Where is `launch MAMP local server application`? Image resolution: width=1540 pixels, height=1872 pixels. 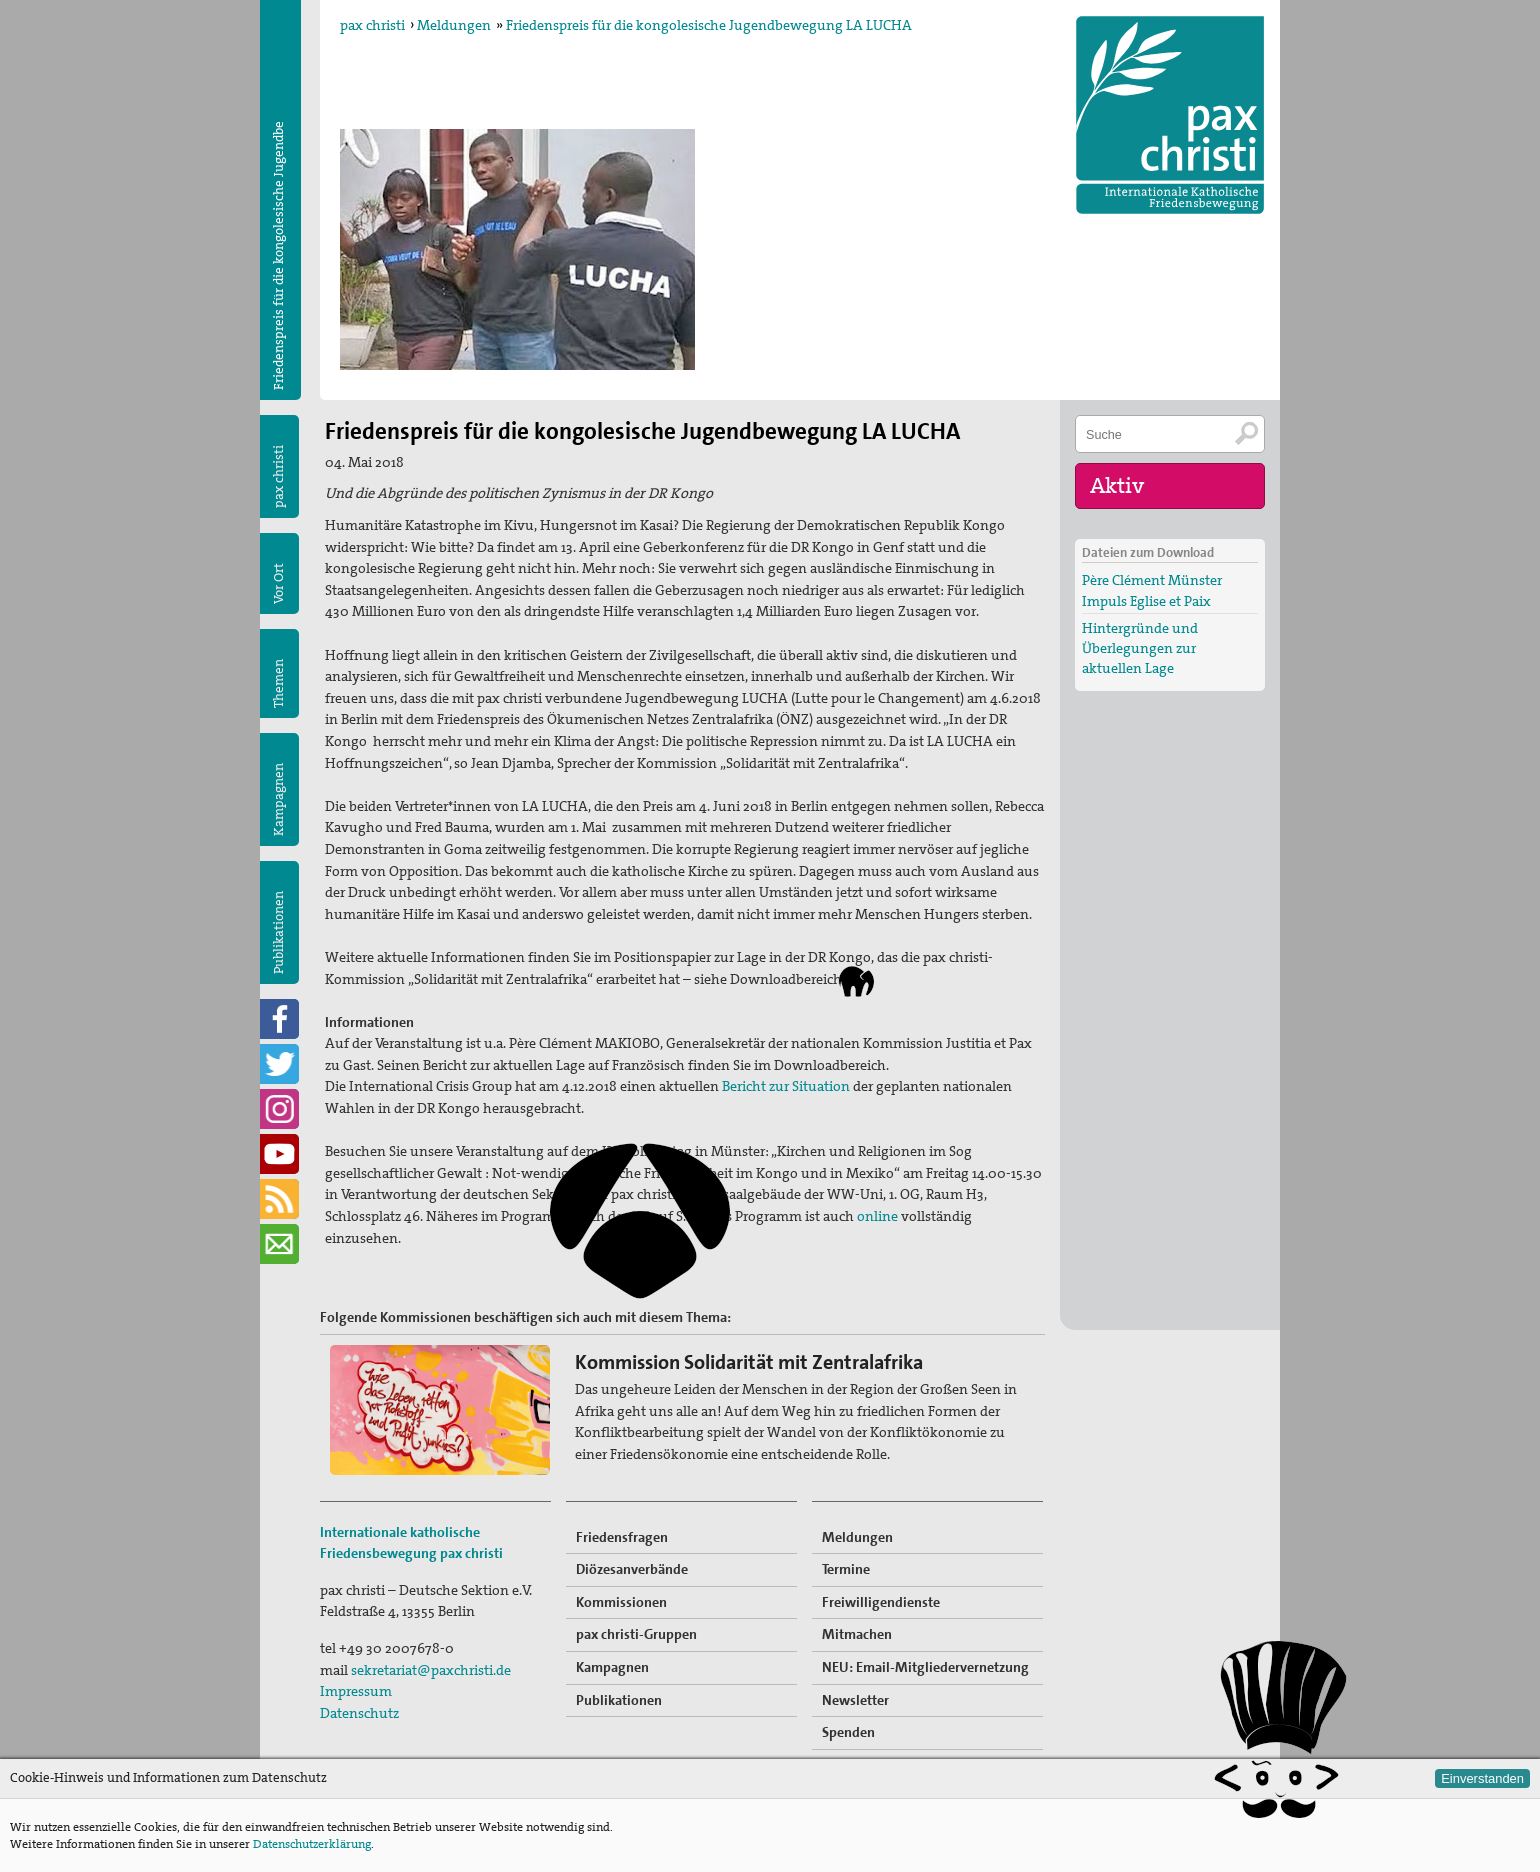 launch MAMP local server application is located at coordinates (856, 981).